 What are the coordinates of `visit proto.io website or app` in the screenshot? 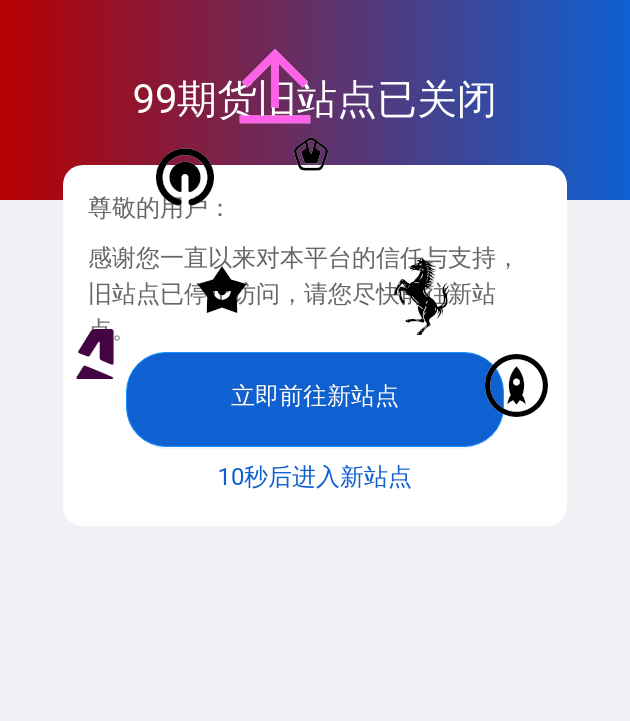 It's located at (516, 385).